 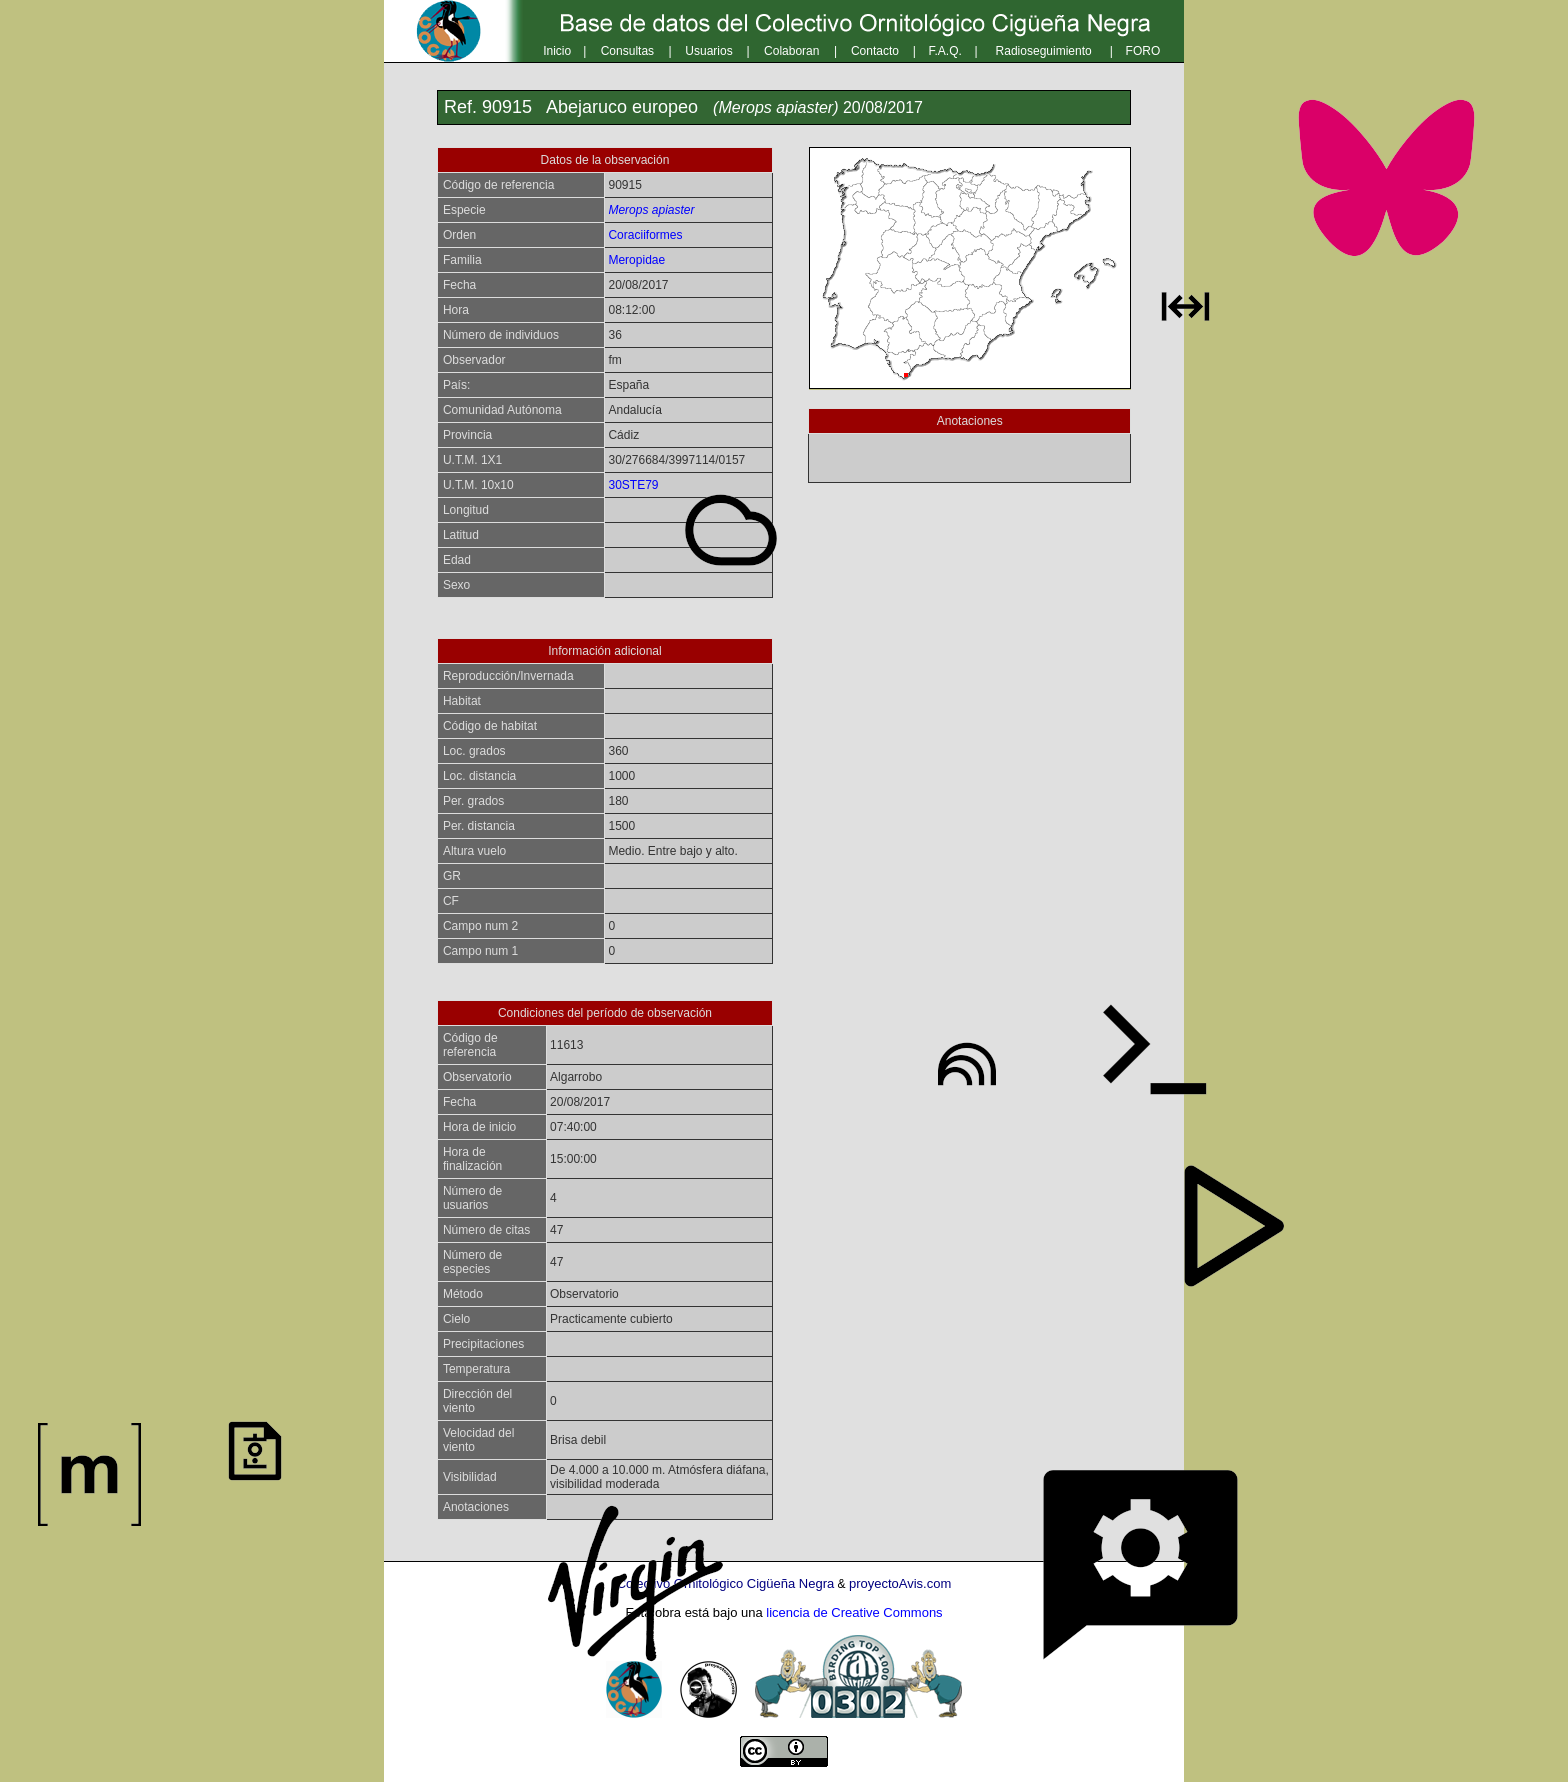 What do you see at coordinates (1156, 1044) in the screenshot?
I see `open command line interface` at bounding box center [1156, 1044].